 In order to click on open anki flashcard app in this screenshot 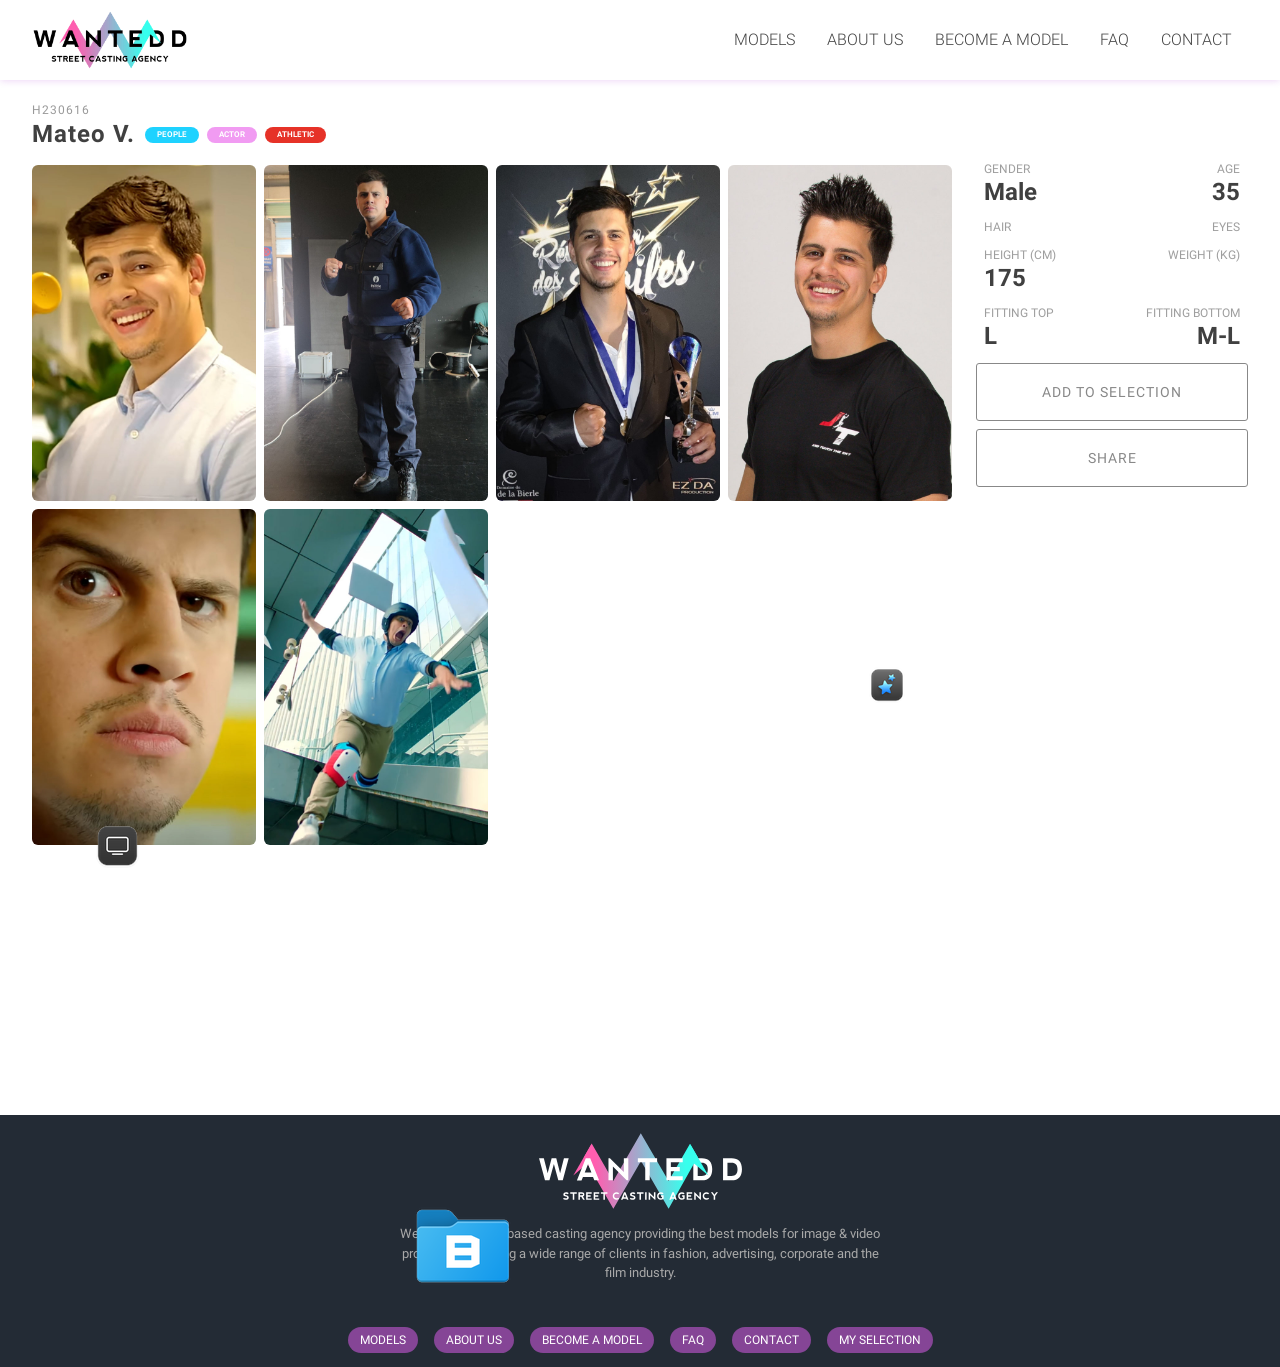, I will do `click(887, 685)`.